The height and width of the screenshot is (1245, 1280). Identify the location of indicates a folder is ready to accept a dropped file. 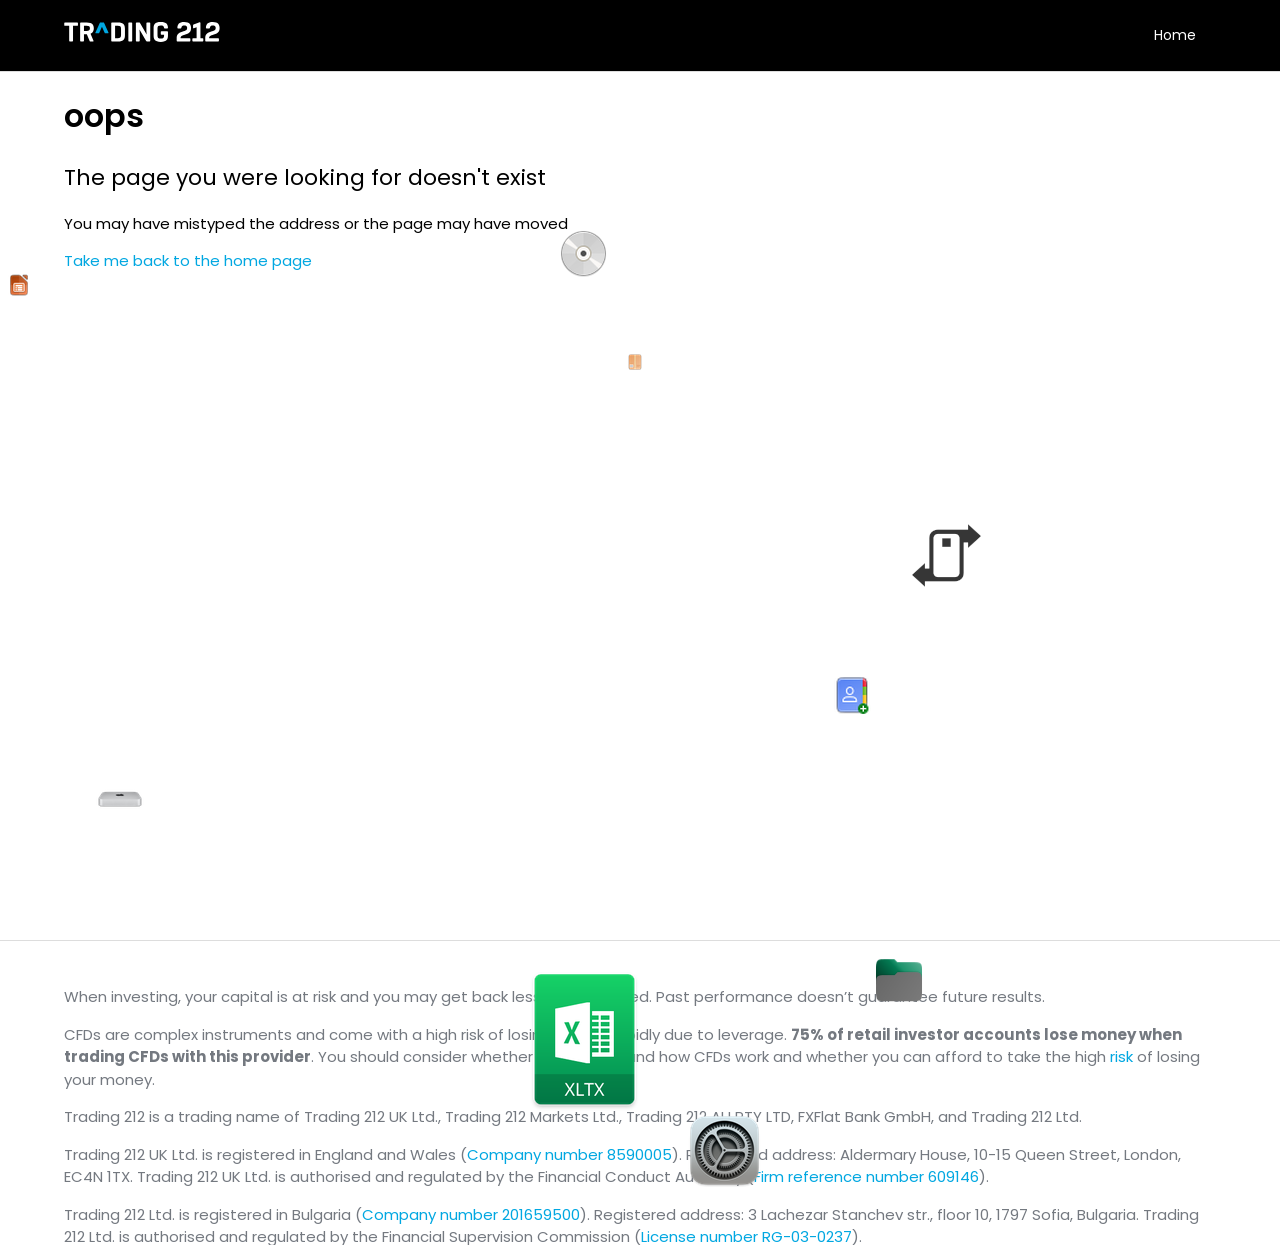
(899, 980).